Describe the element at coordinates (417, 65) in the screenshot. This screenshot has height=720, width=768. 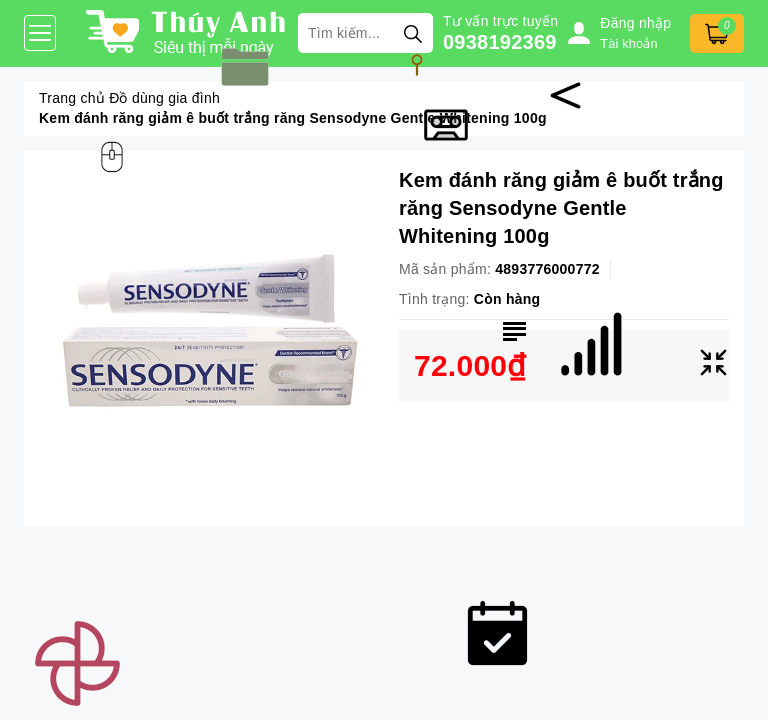
I see `mark a location on the map` at that location.